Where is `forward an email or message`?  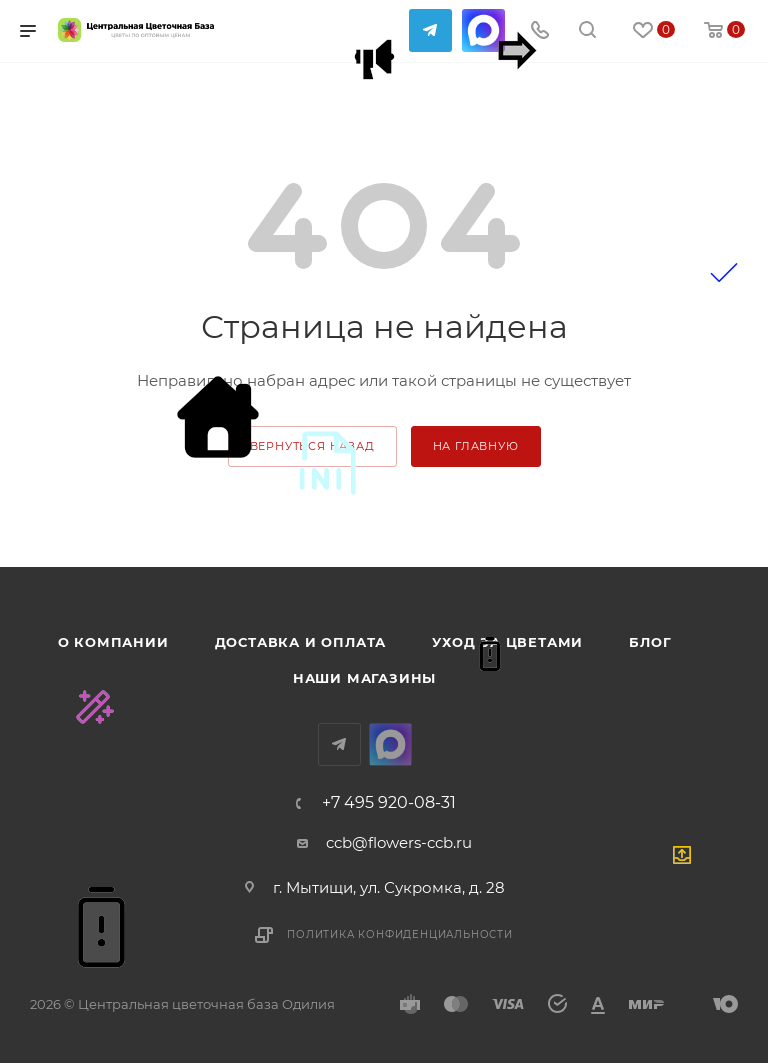
forward an email or message is located at coordinates (517, 50).